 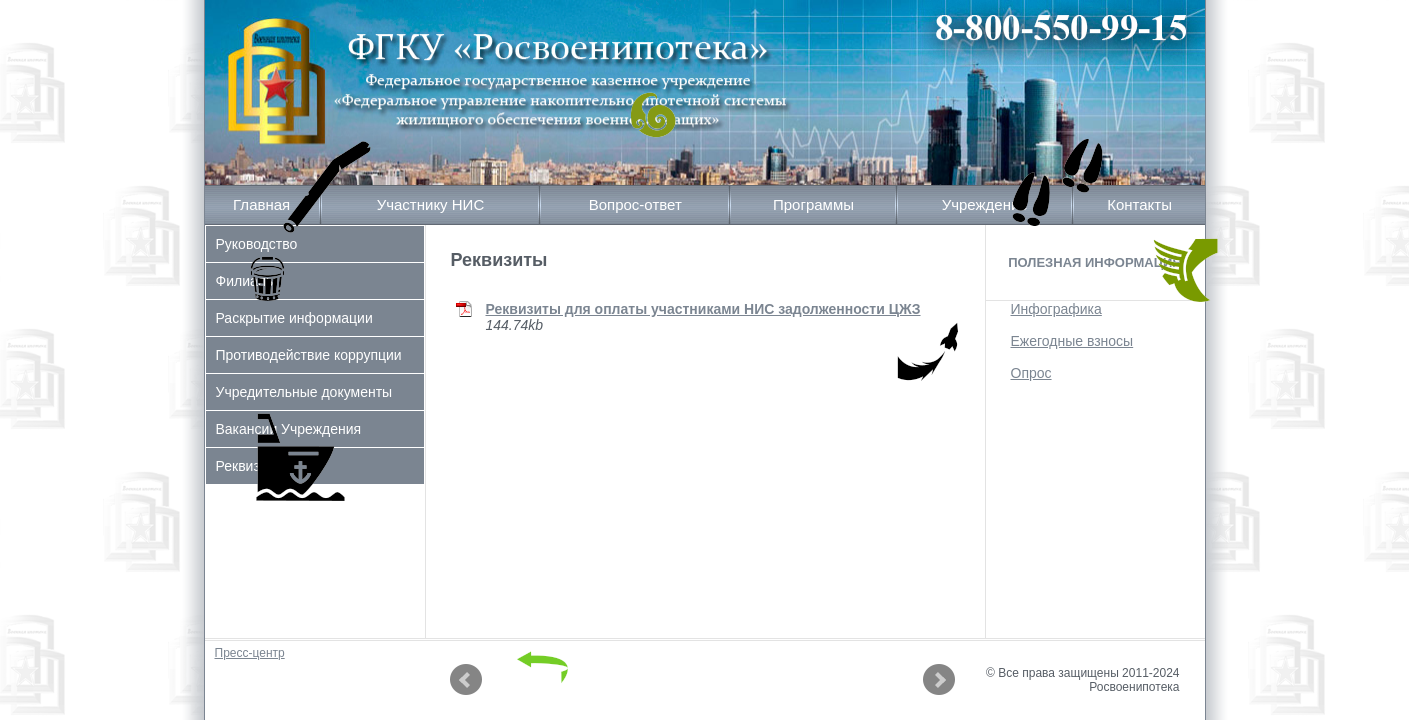 What do you see at coordinates (928, 350) in the screenshot?
I see `launch or deploy an application` at bounding box center [928, 350].